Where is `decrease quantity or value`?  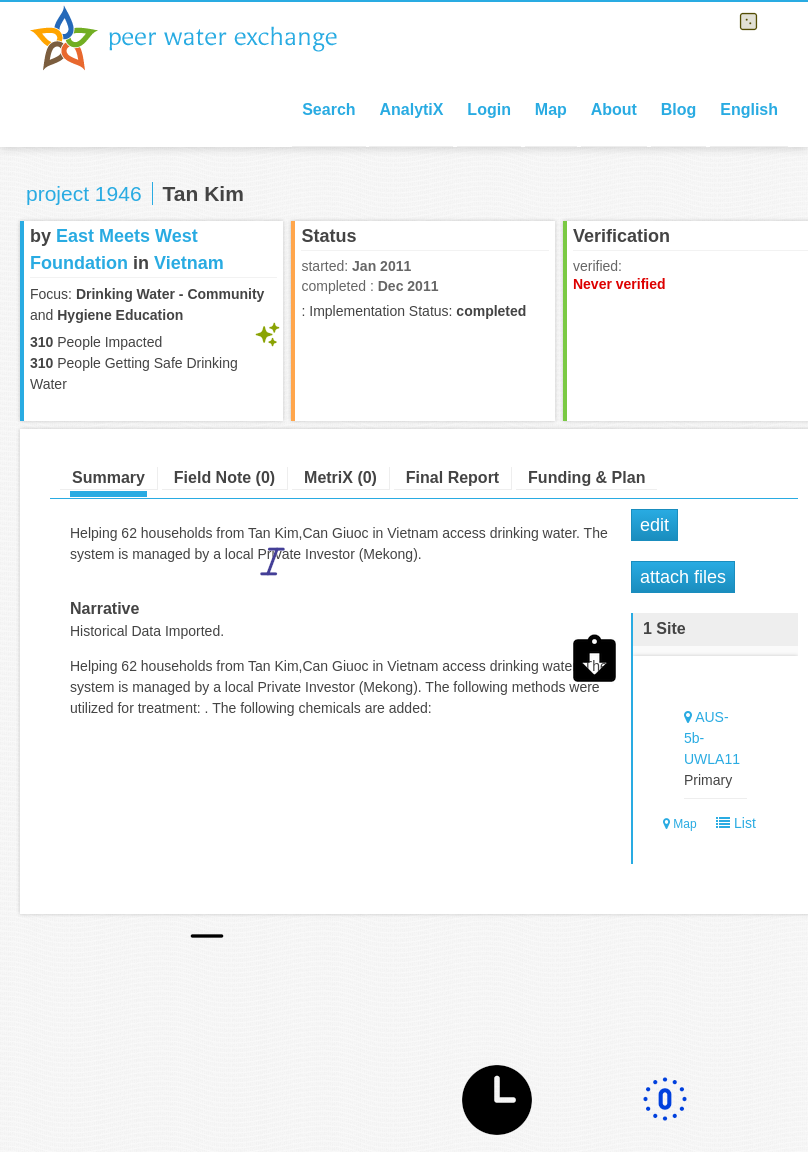 decrease quantity or value is located at coordinates (207, 936).